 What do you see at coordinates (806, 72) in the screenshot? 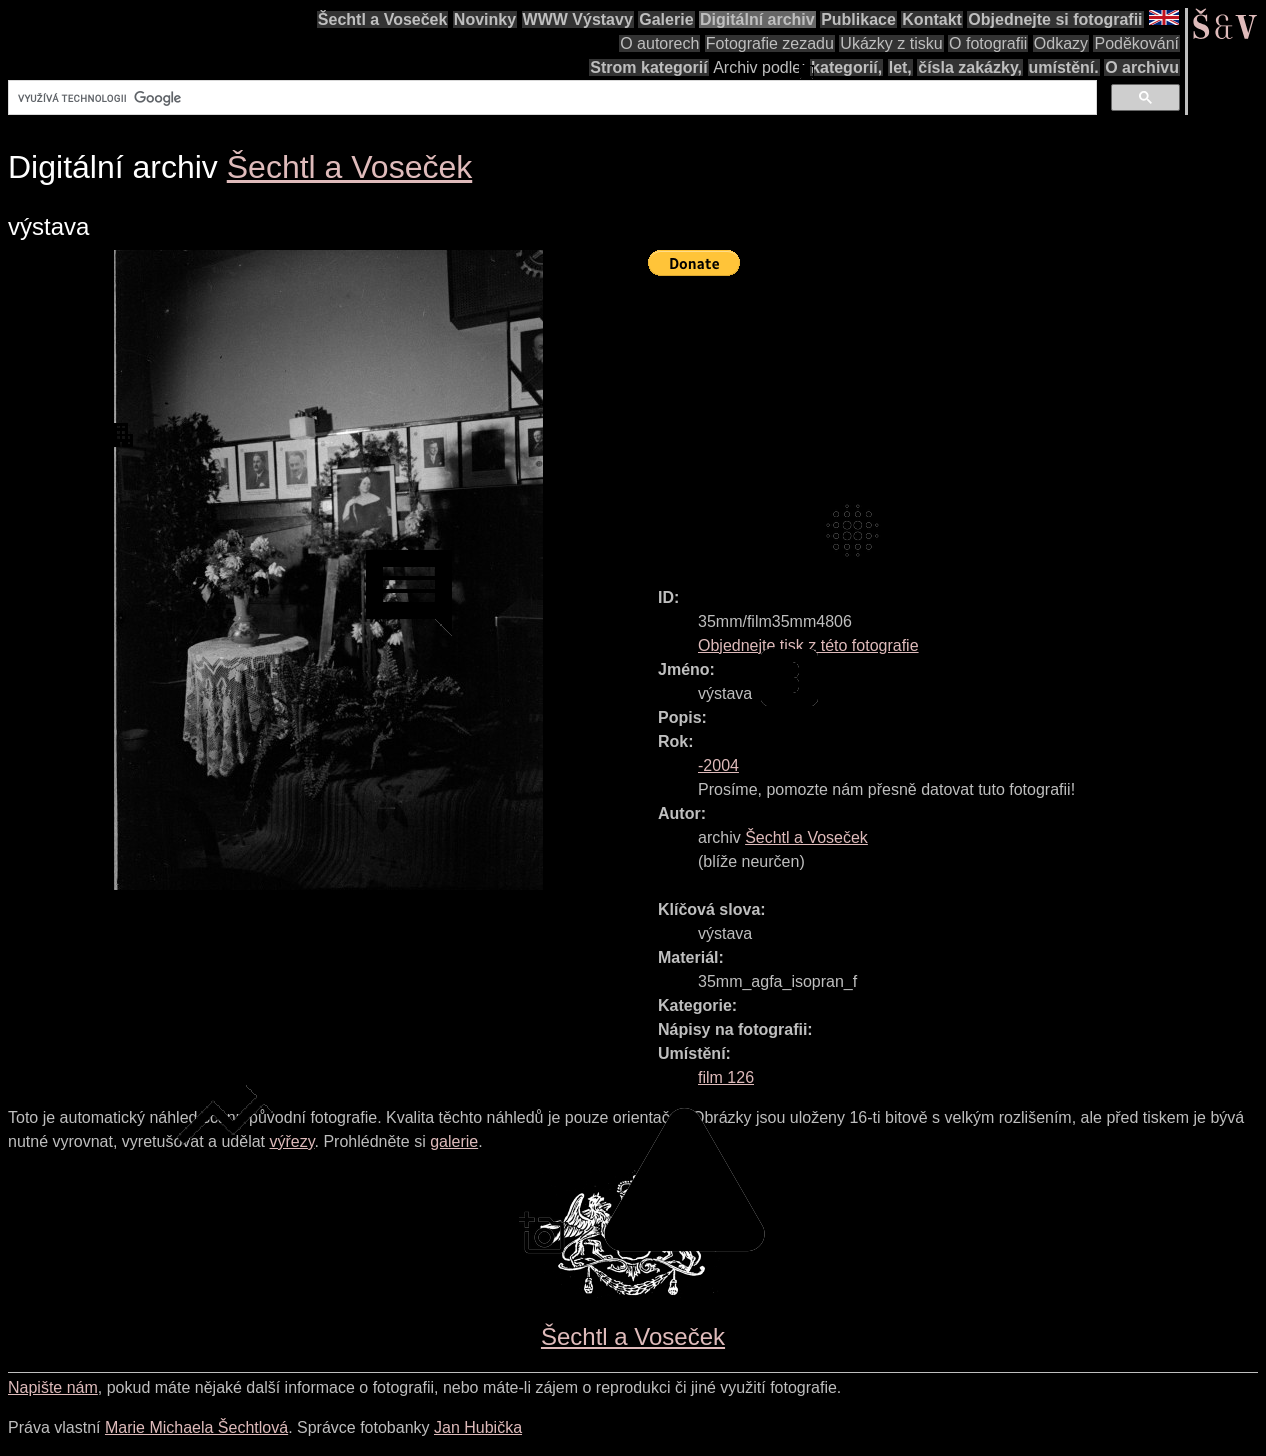
I see `apply black and white filter to image` at bounding box center [806, 72].